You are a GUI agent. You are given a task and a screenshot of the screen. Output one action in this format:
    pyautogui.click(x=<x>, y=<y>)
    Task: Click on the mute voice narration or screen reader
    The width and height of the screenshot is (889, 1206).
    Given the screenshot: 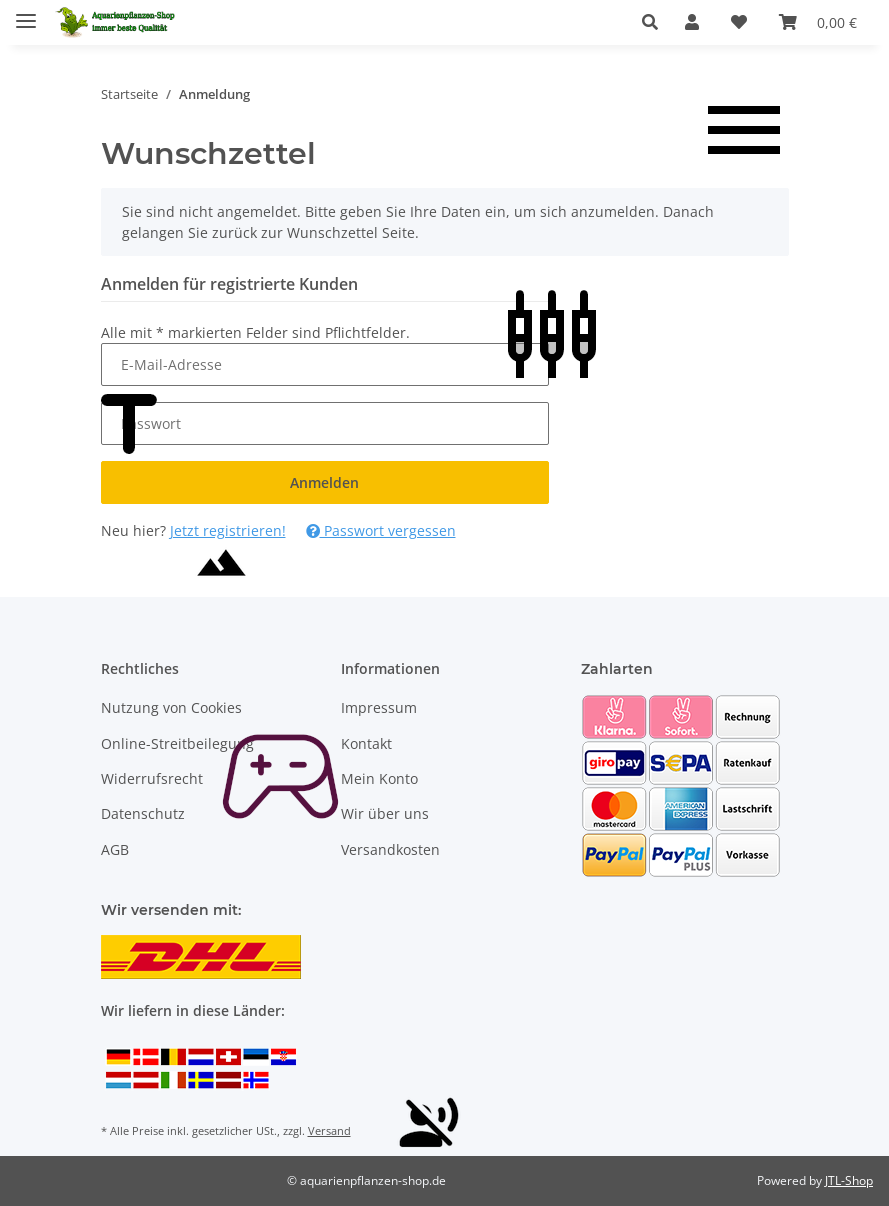 What is the action you would take?
    pyautogui.click(x=429, y=1123)
    